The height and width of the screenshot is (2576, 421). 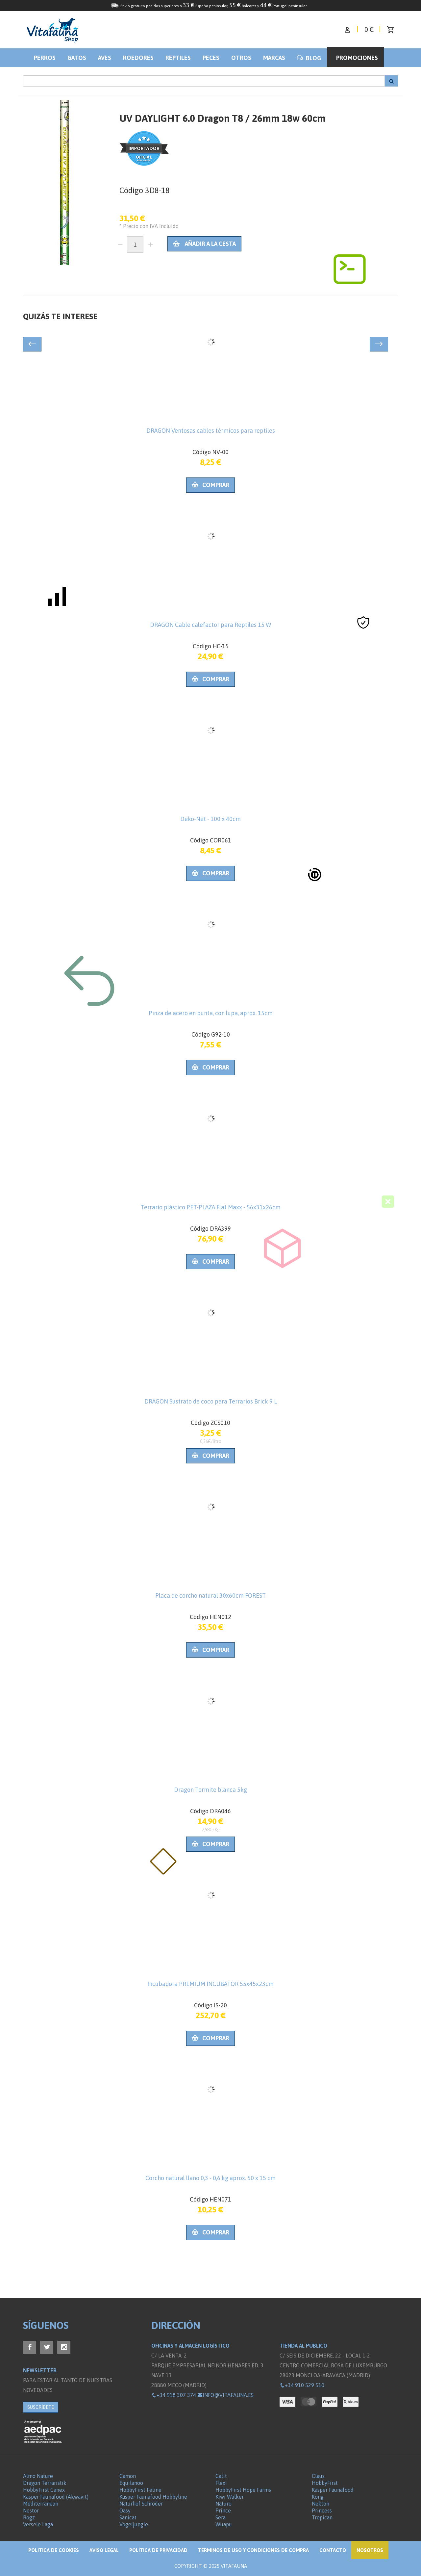 What do you see at coordinates (363, 622) in the screenshot?
I see `indicates verified security or protection status` at bounding box center [363, 622].